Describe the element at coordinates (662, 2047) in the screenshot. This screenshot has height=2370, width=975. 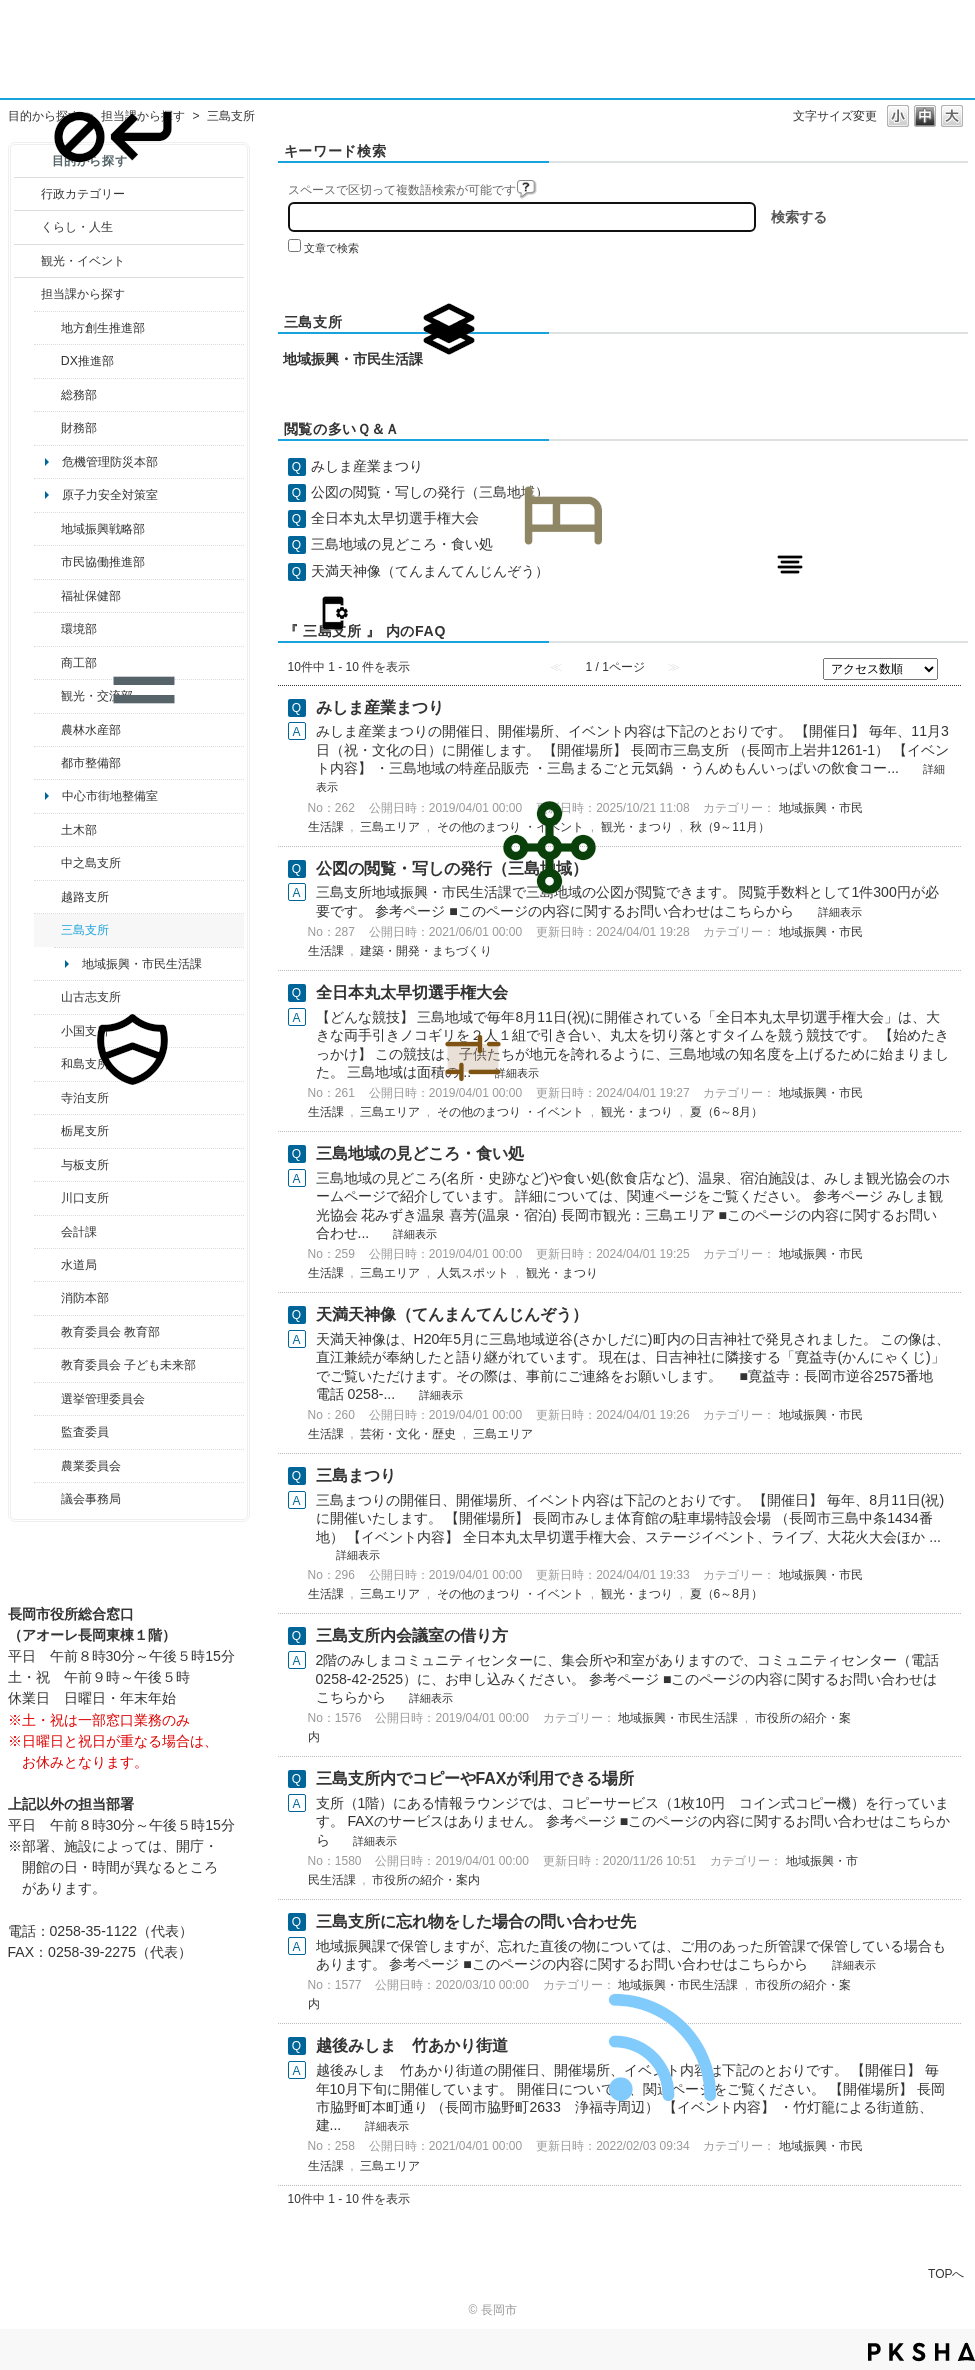
I see `subscribe to RSS feed` at that location.